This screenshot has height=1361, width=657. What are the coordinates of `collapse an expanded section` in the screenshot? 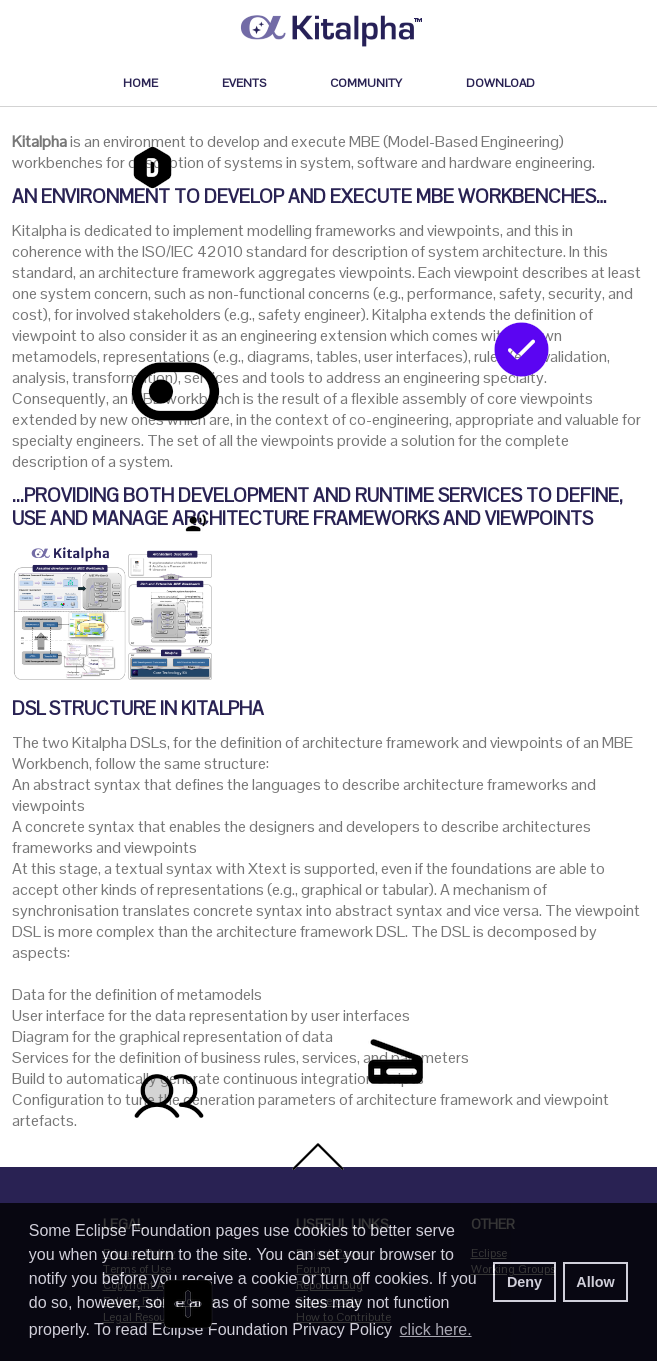 It's located at (318, 1159).